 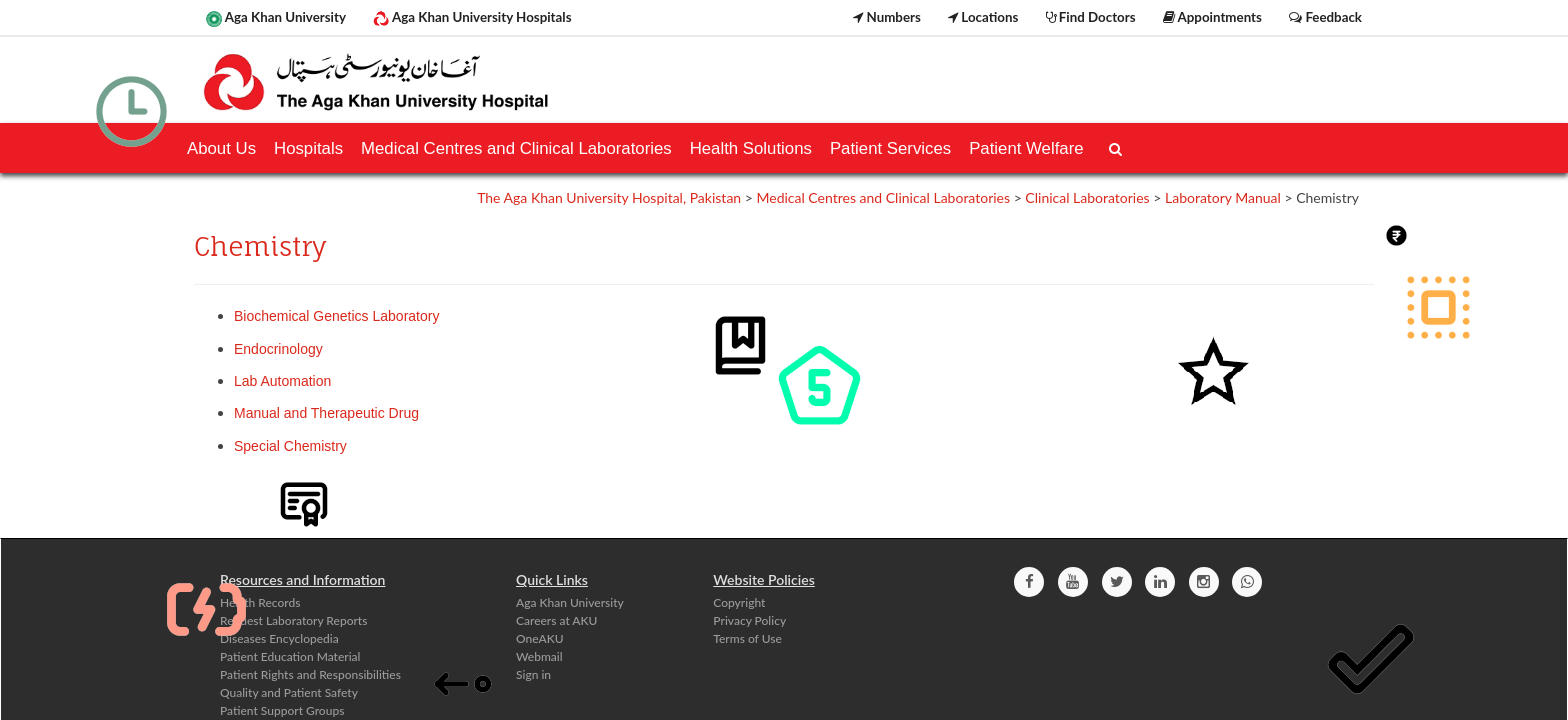 I want to click on select all items in the current view, so click(x=1438, y=307).